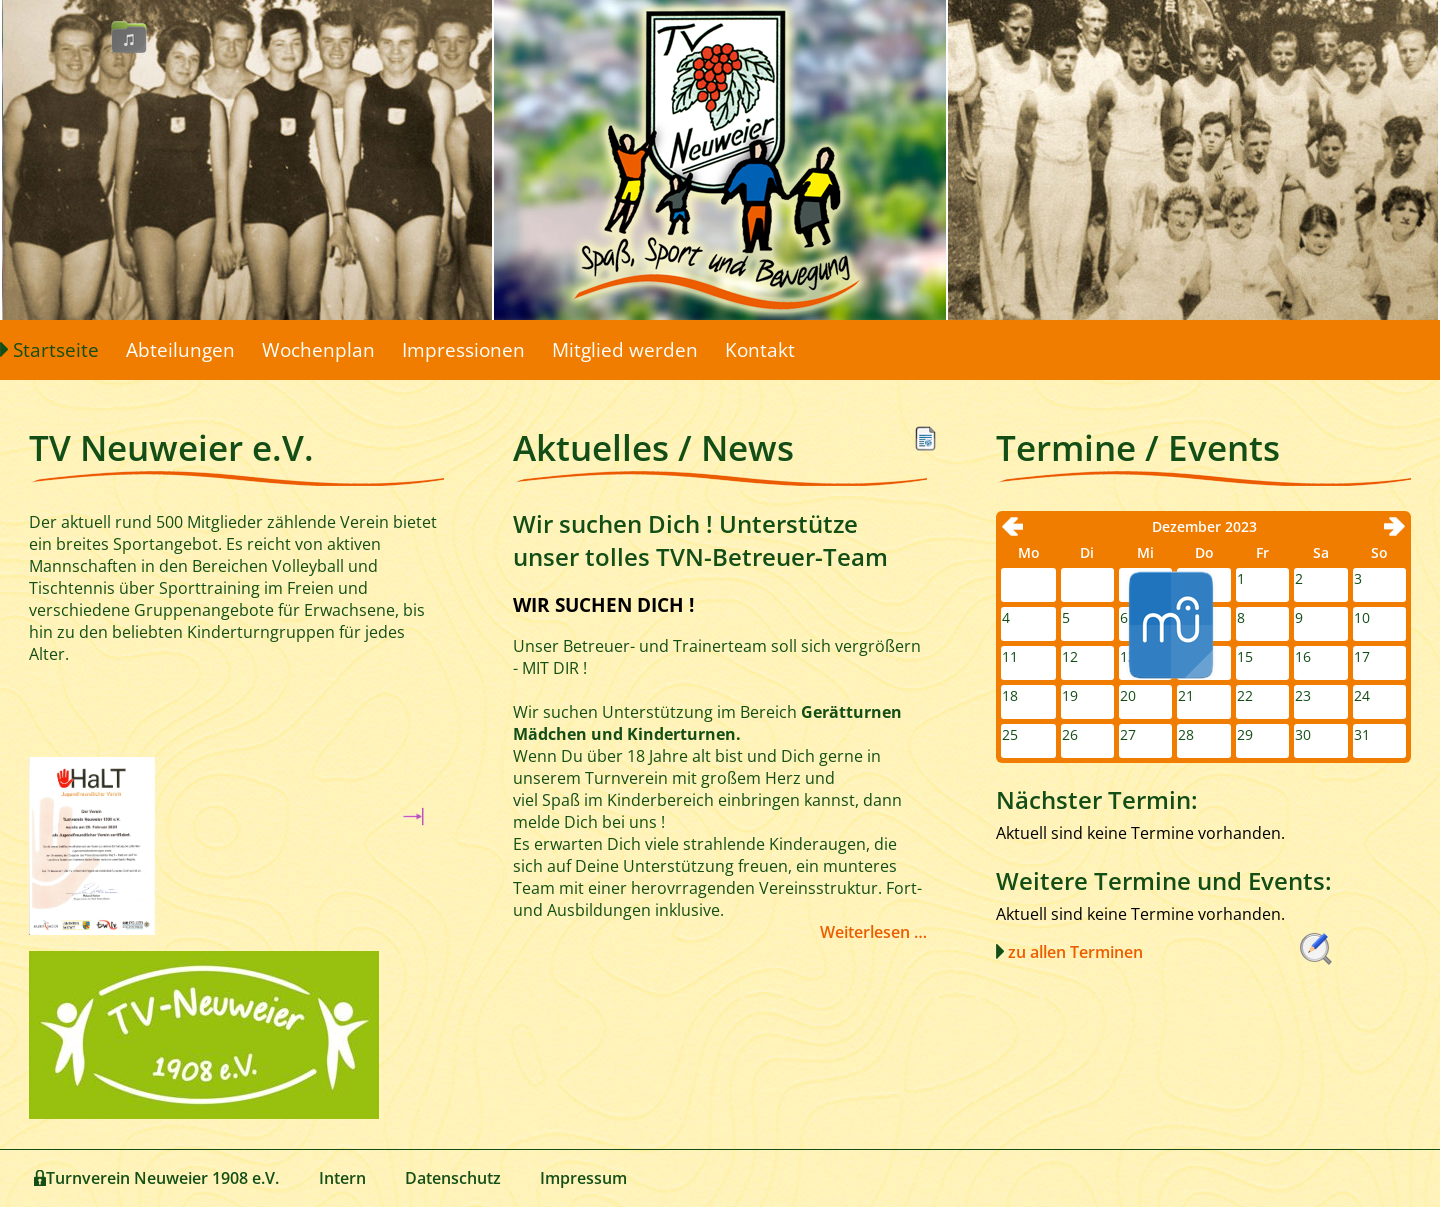 The height and width of the screenshot is (1207, 1440). Describe the element at coordinates (129, 37) in the screenshot. I see `open your music folder` at that location.